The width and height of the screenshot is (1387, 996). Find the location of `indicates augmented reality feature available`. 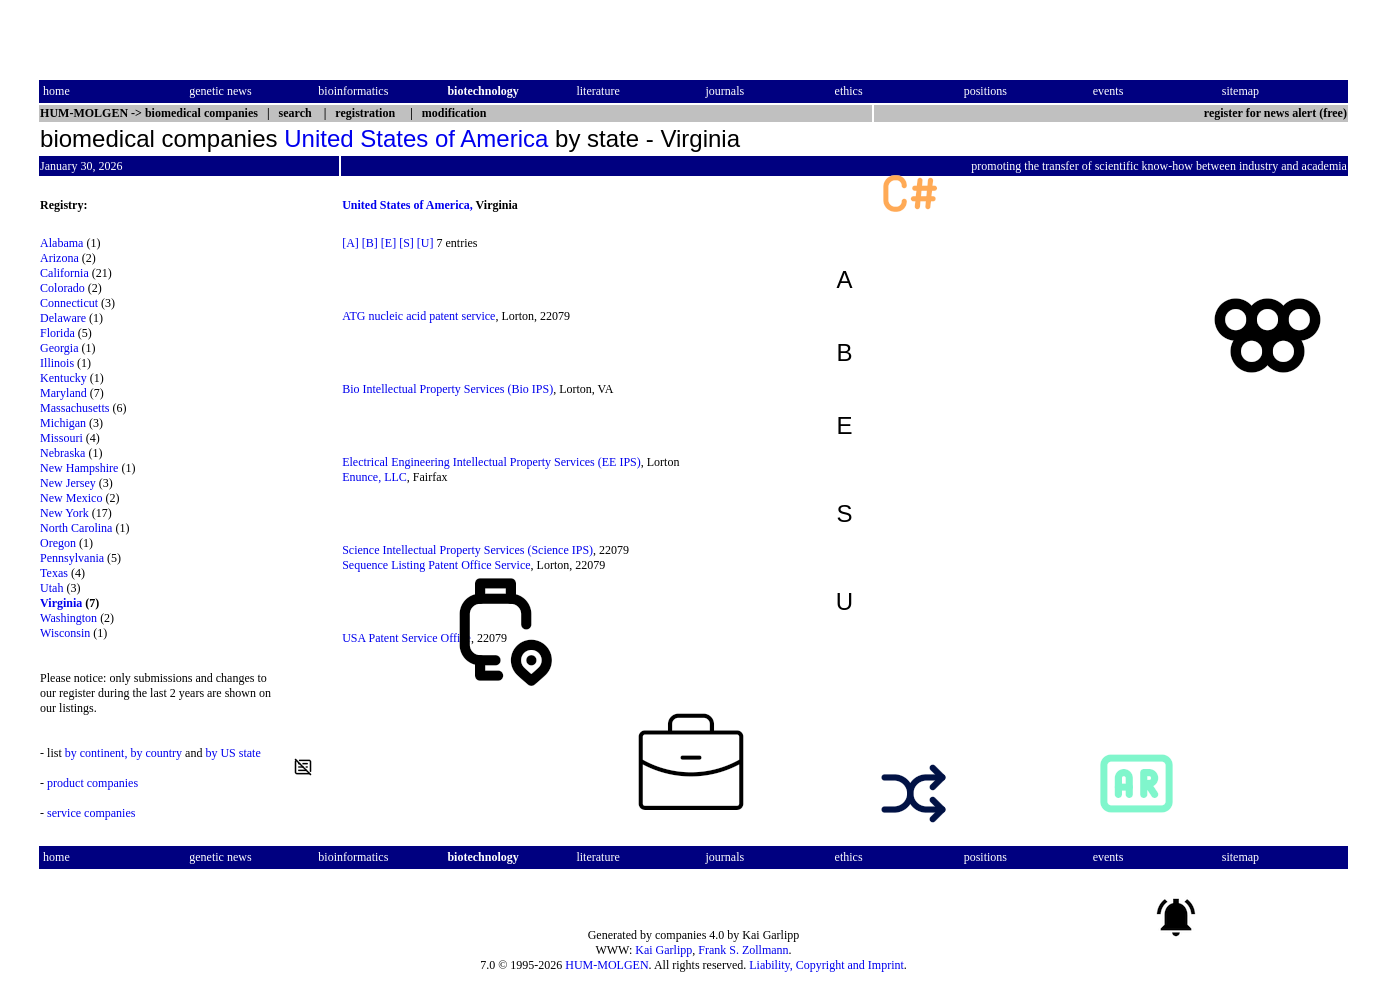

indicates augmented reality feature available is located at coordinates (1136, 783).